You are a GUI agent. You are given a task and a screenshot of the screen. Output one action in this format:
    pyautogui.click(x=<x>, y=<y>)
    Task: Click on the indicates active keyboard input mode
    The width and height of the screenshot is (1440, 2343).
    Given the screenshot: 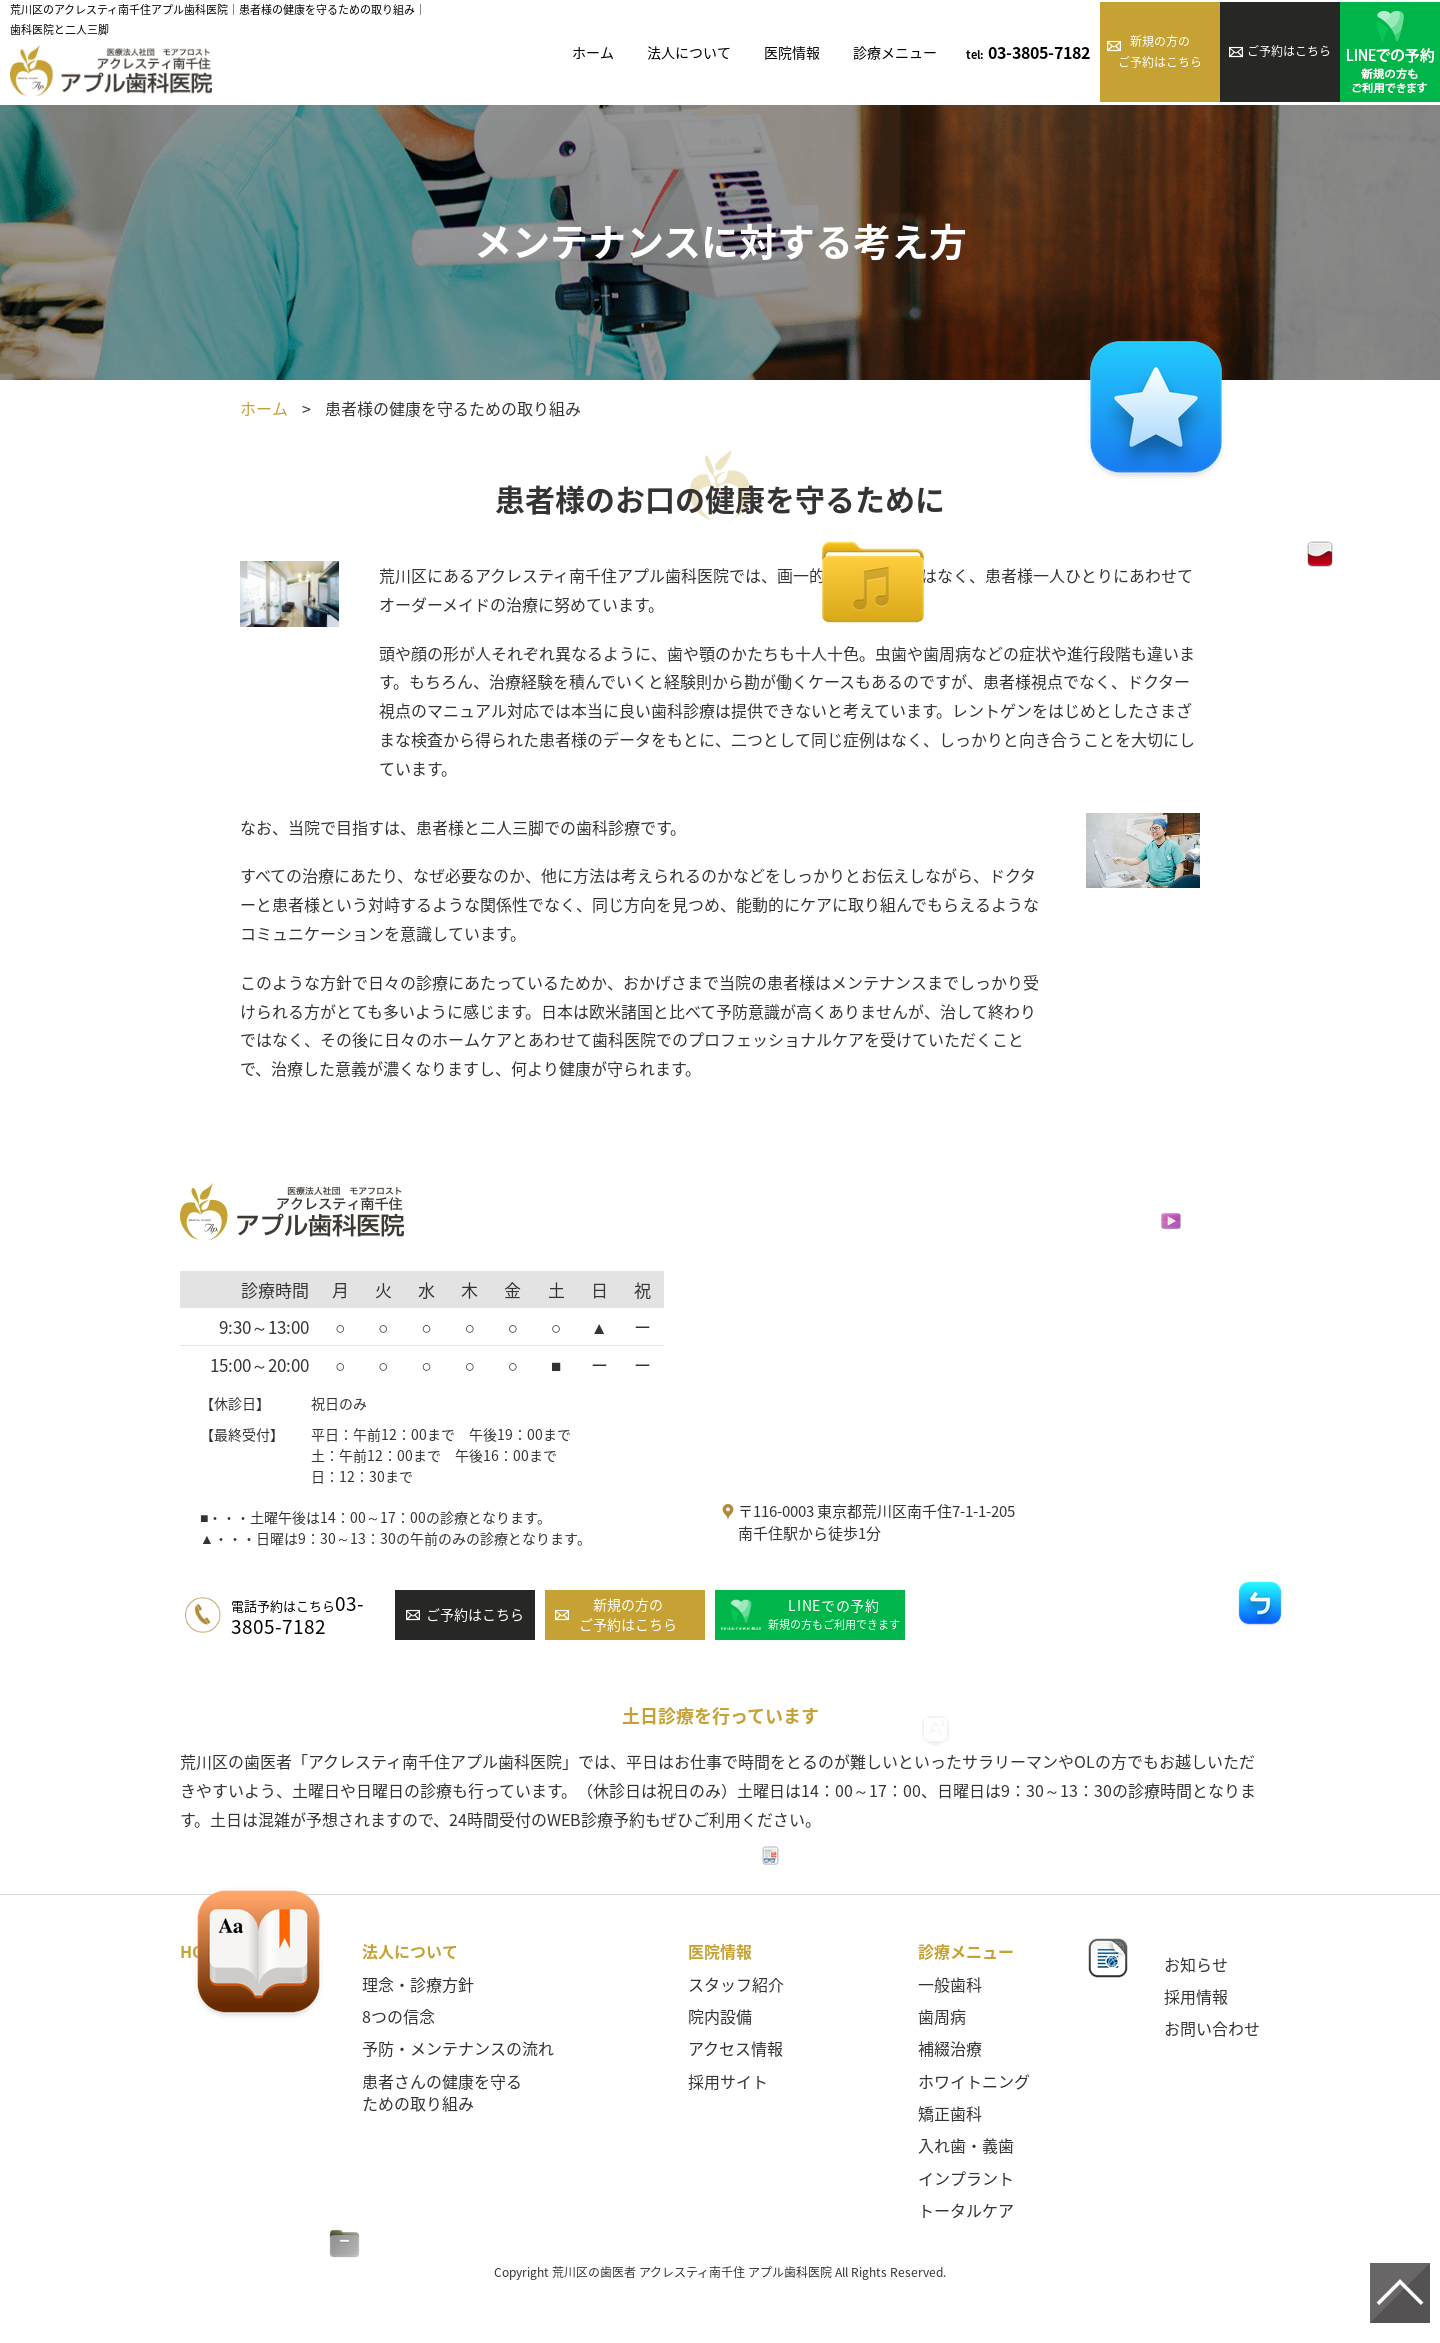 What is the action you would take?
    pyautogui.click(x=935, y=1731)
    